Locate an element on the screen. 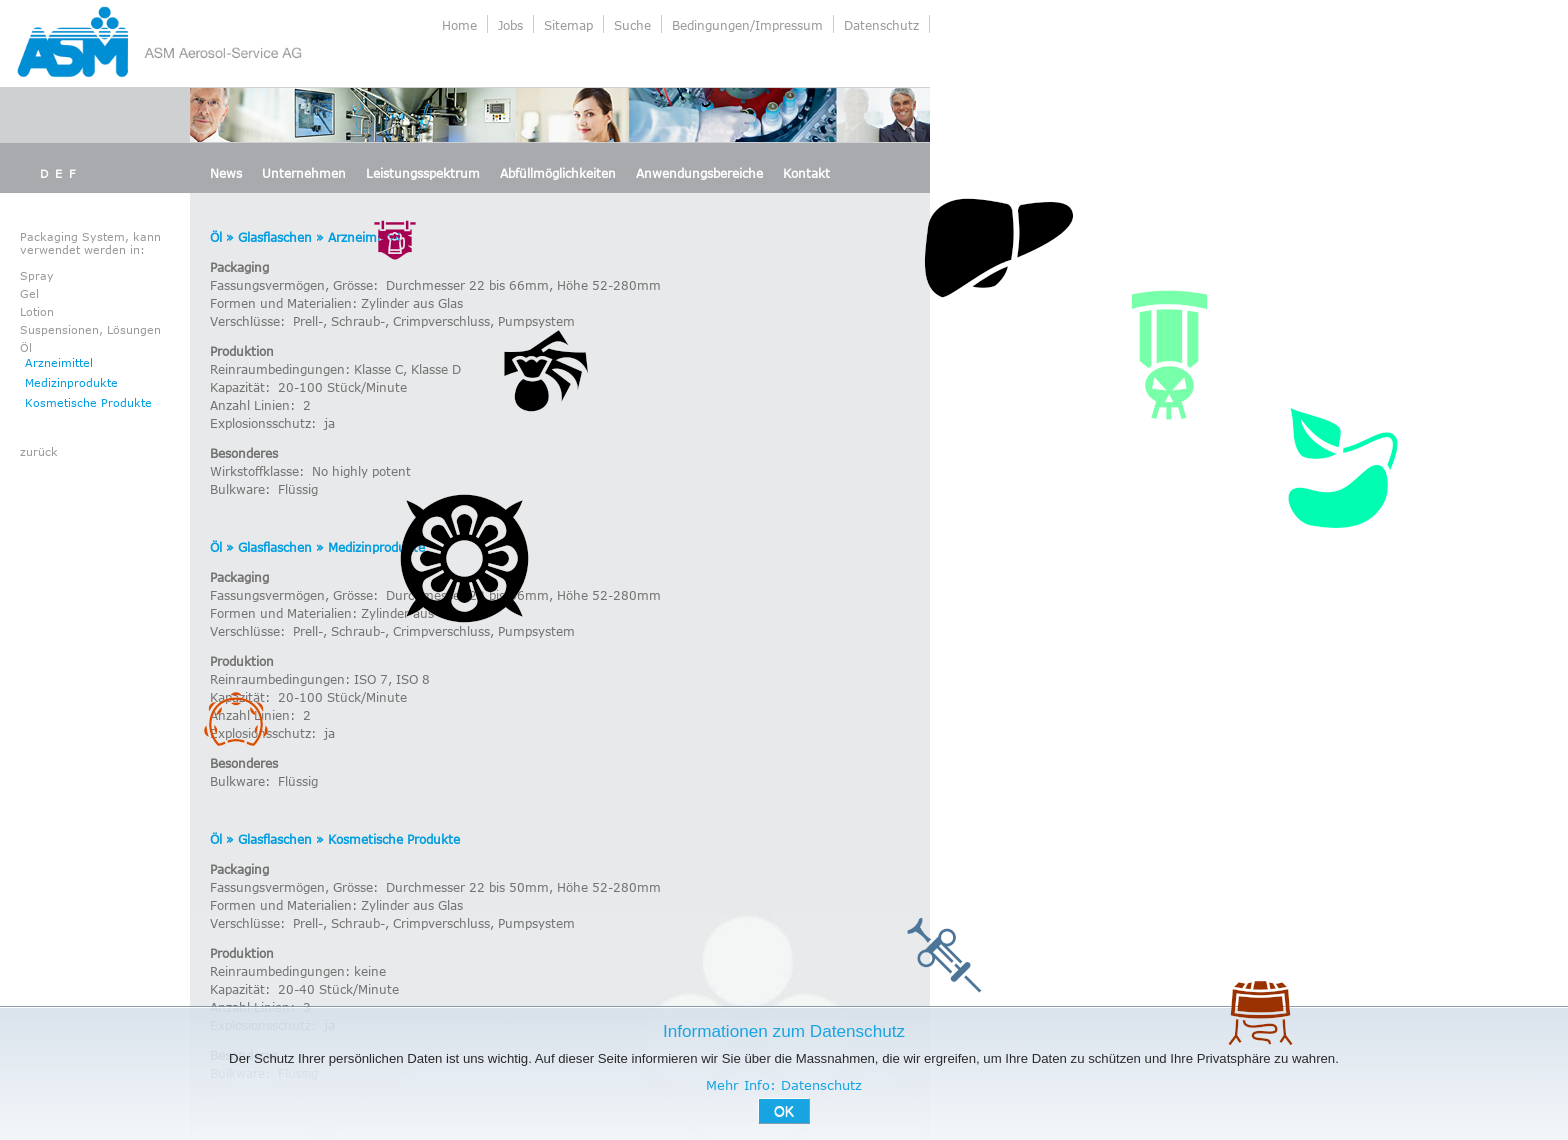  steal or grab an item quickly is located at coordinates (546, 368).